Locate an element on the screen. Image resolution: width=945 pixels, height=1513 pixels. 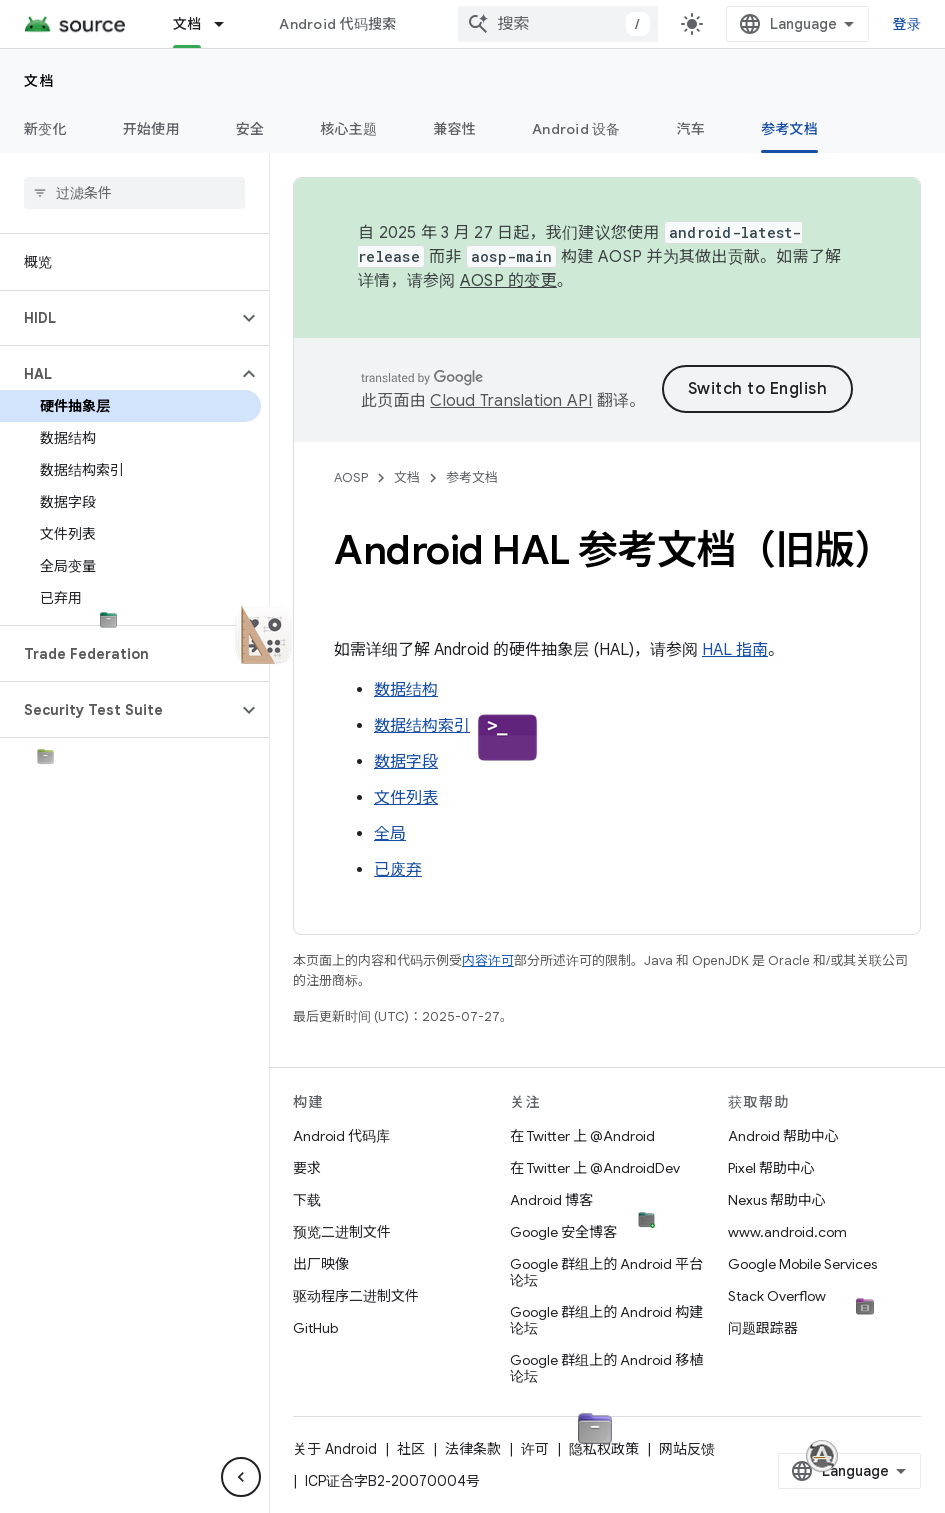
open the software update manager is located at coordinates (822, 1456).